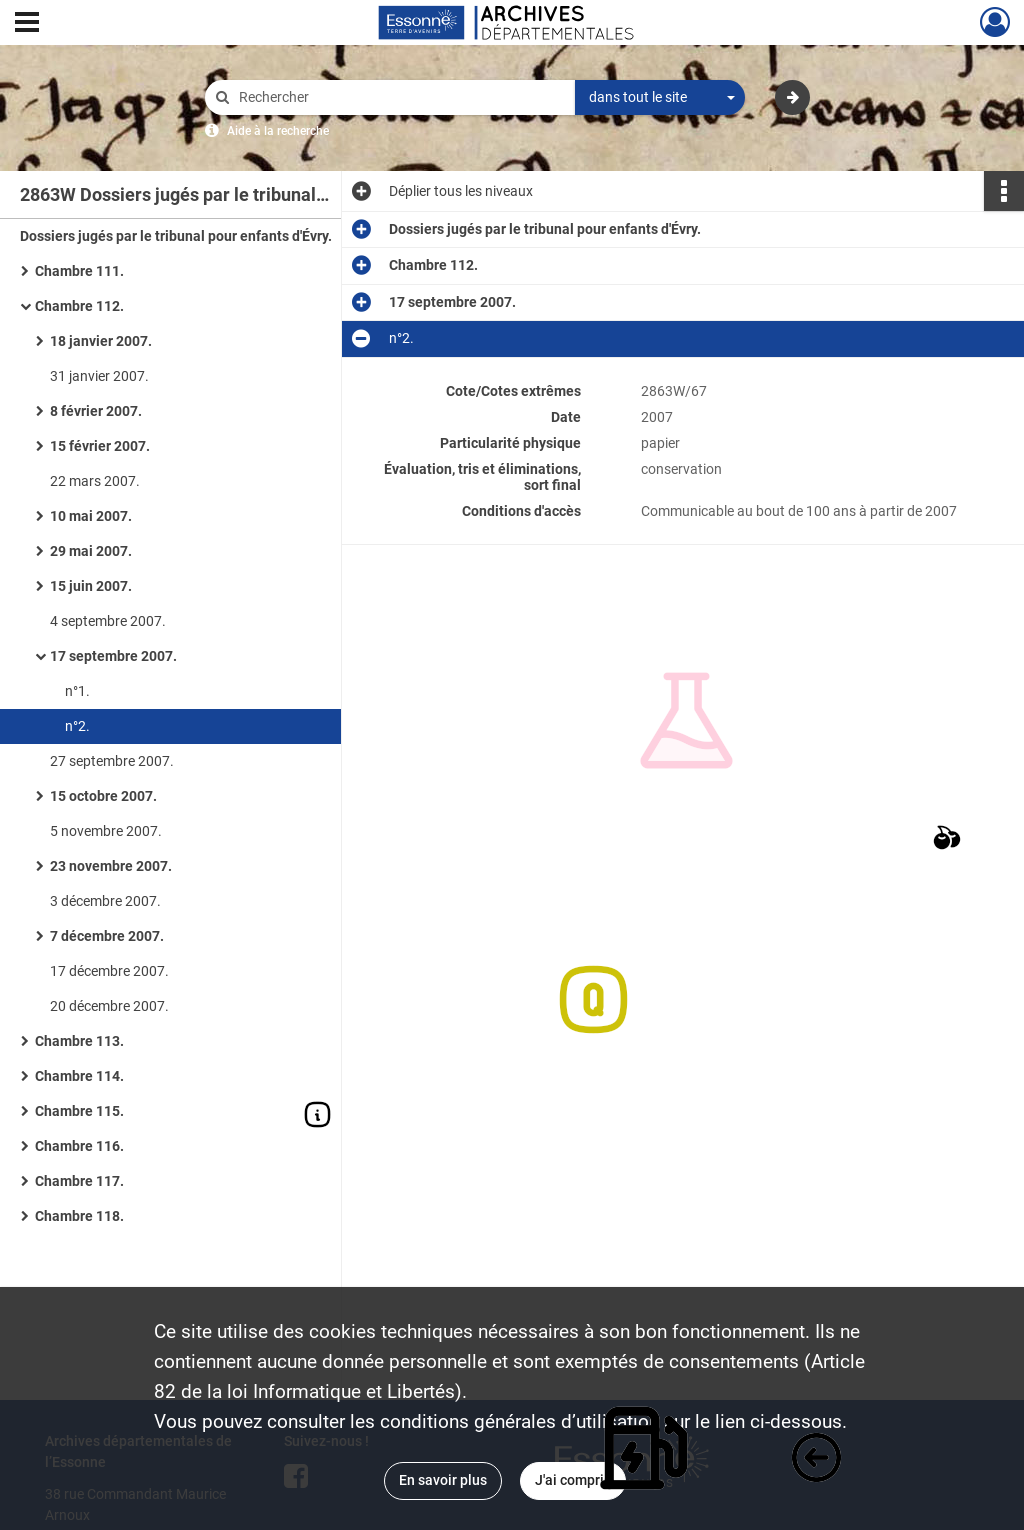 This screenshot has height=1530, width=1024. What do you see at coordinates (317, 1114) in the screenshot?
I see `view more information or details` at bounding box center [317, 1114].